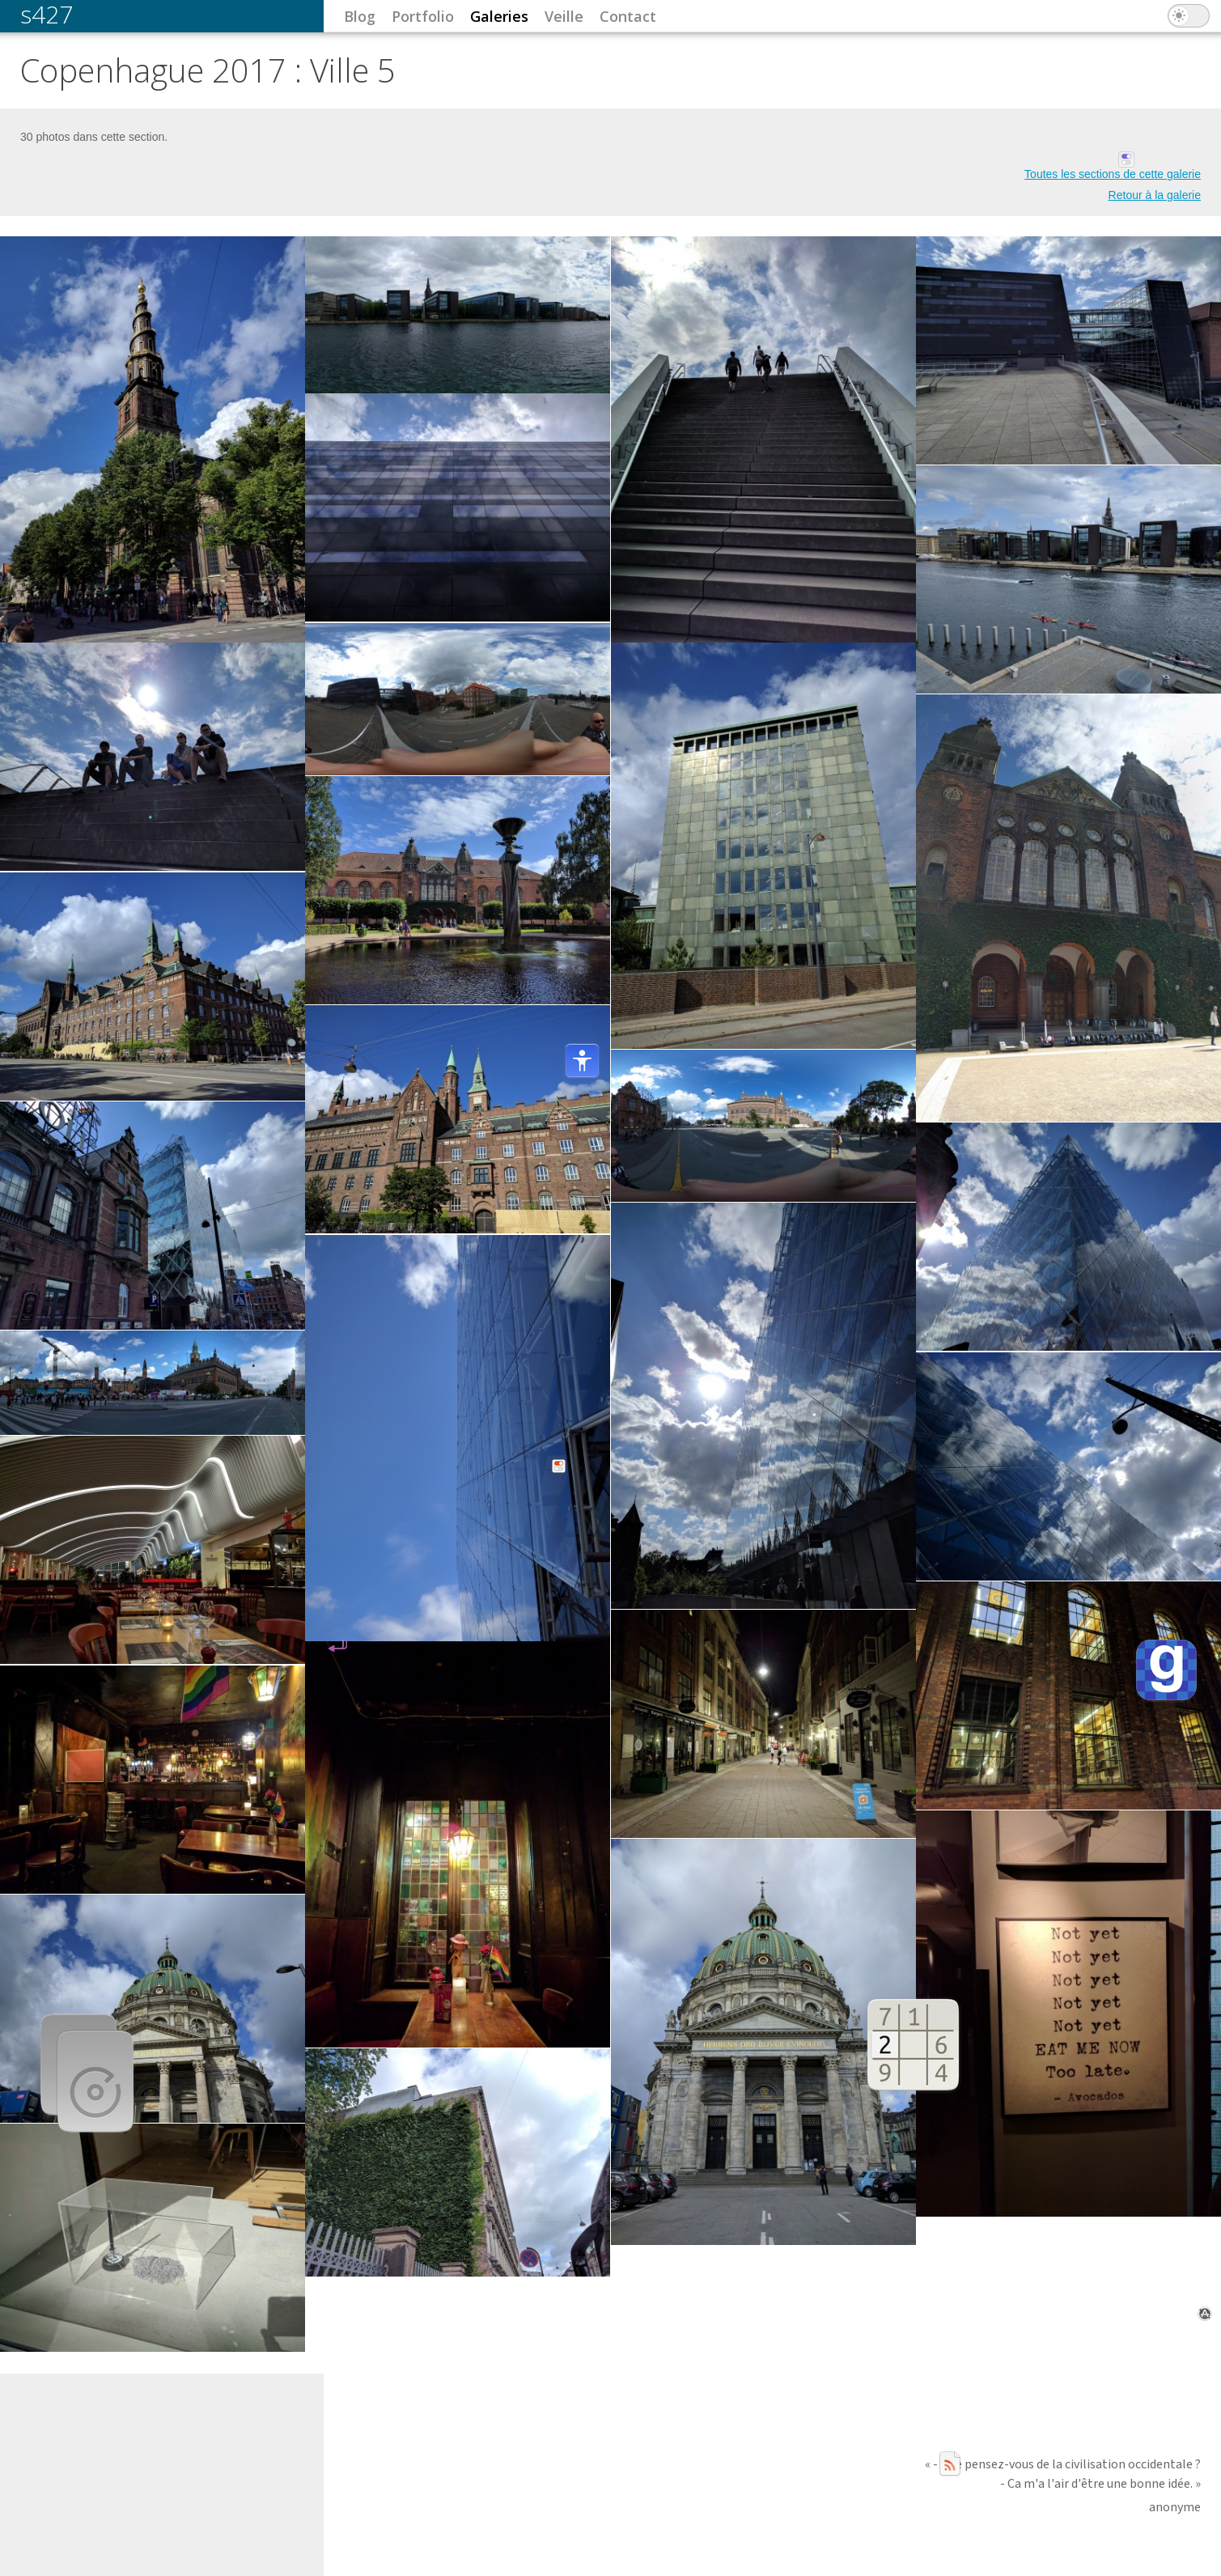 The image size is (1221, 2576). What do you see at coordinates (1166, 1670) in the screenshot?
I see `launch garry's mod game` at bounding box center [1166, 1670].